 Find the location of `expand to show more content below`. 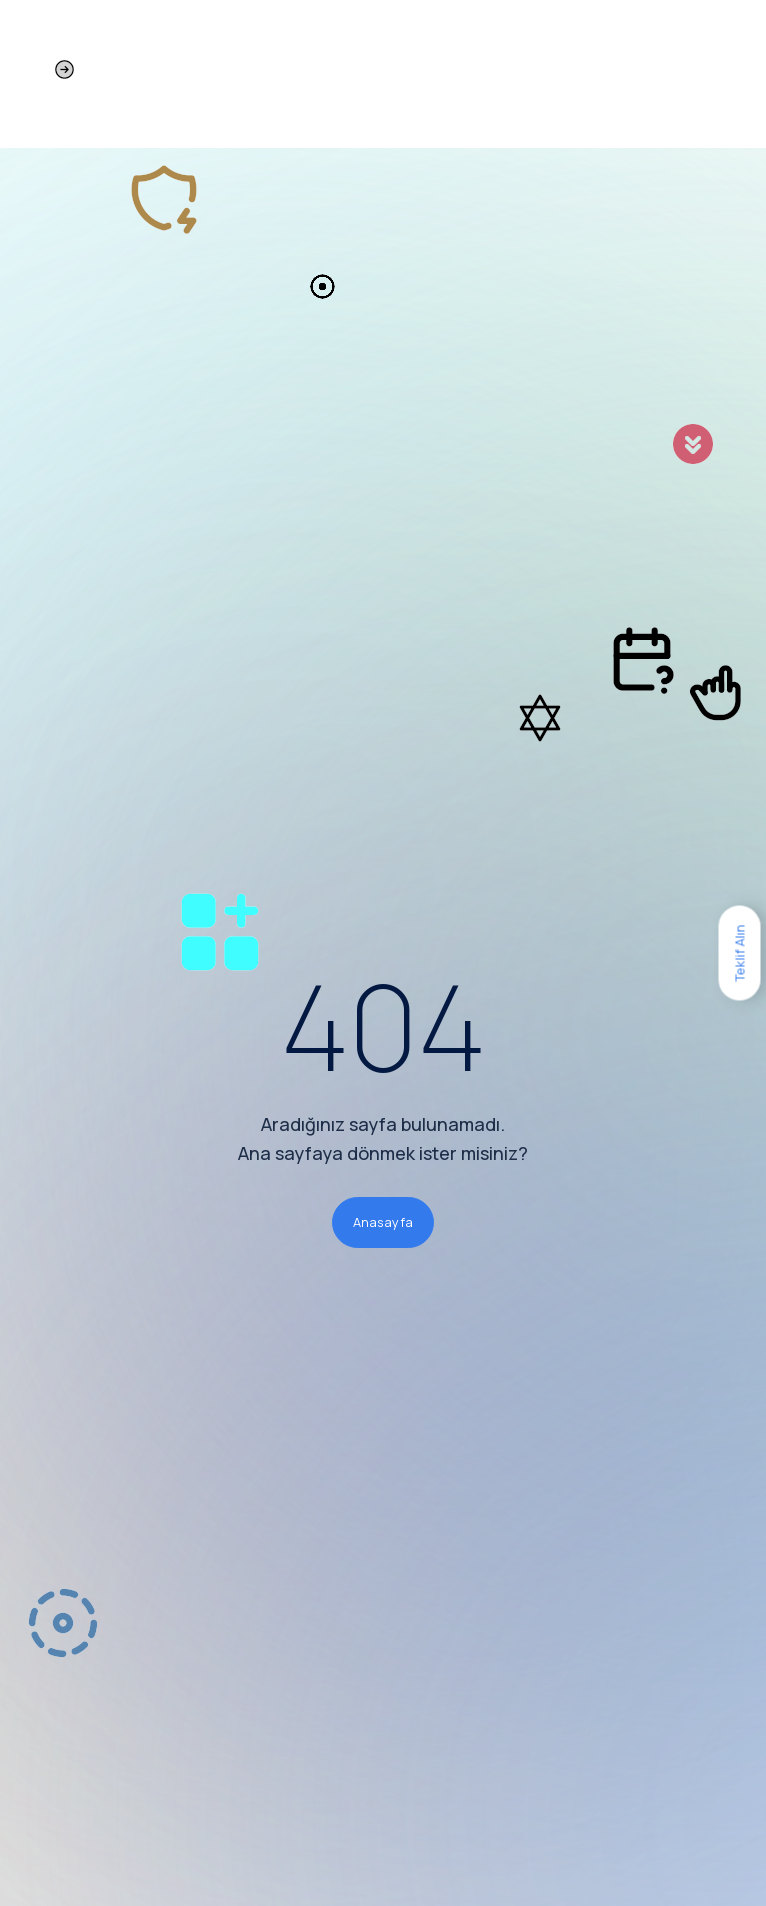

expand to show more content below is located at coordinates (693, 444).